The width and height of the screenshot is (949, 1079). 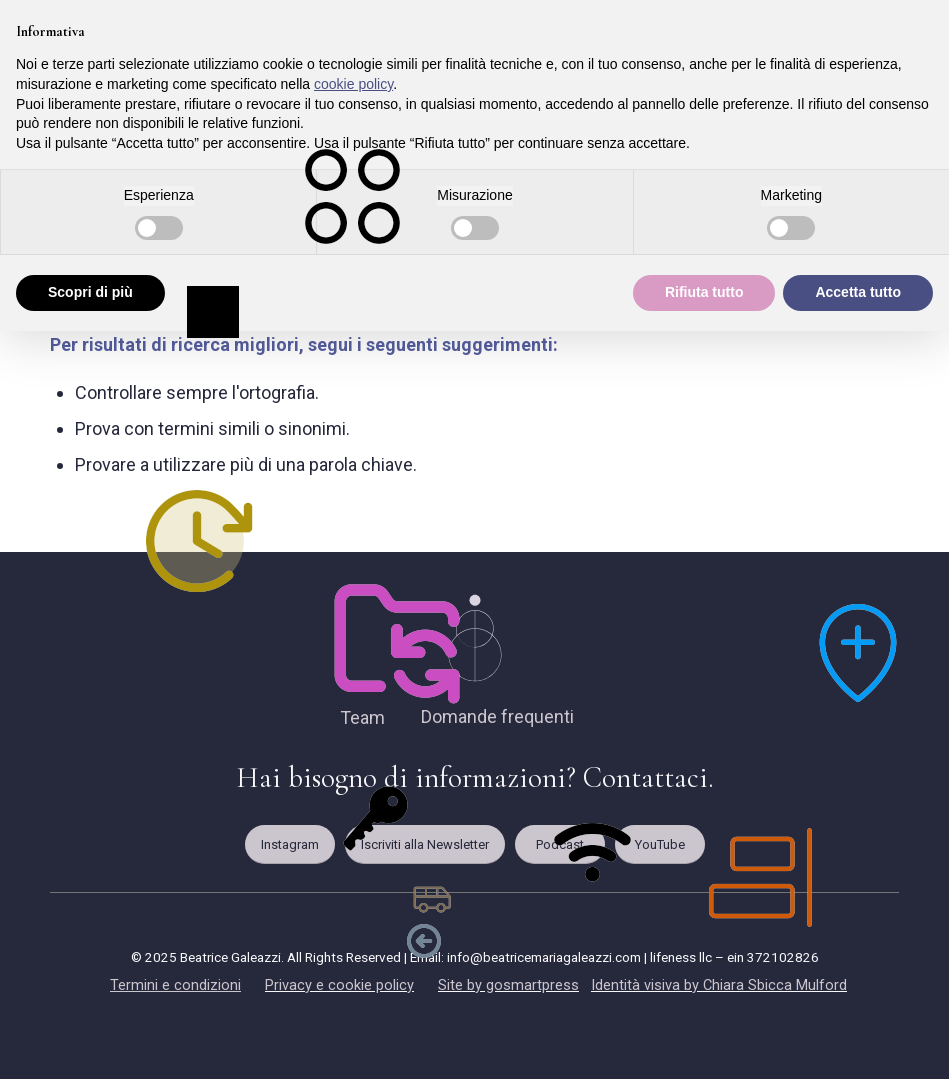 I want to click on stop media playback, so click(x=213, y=312).